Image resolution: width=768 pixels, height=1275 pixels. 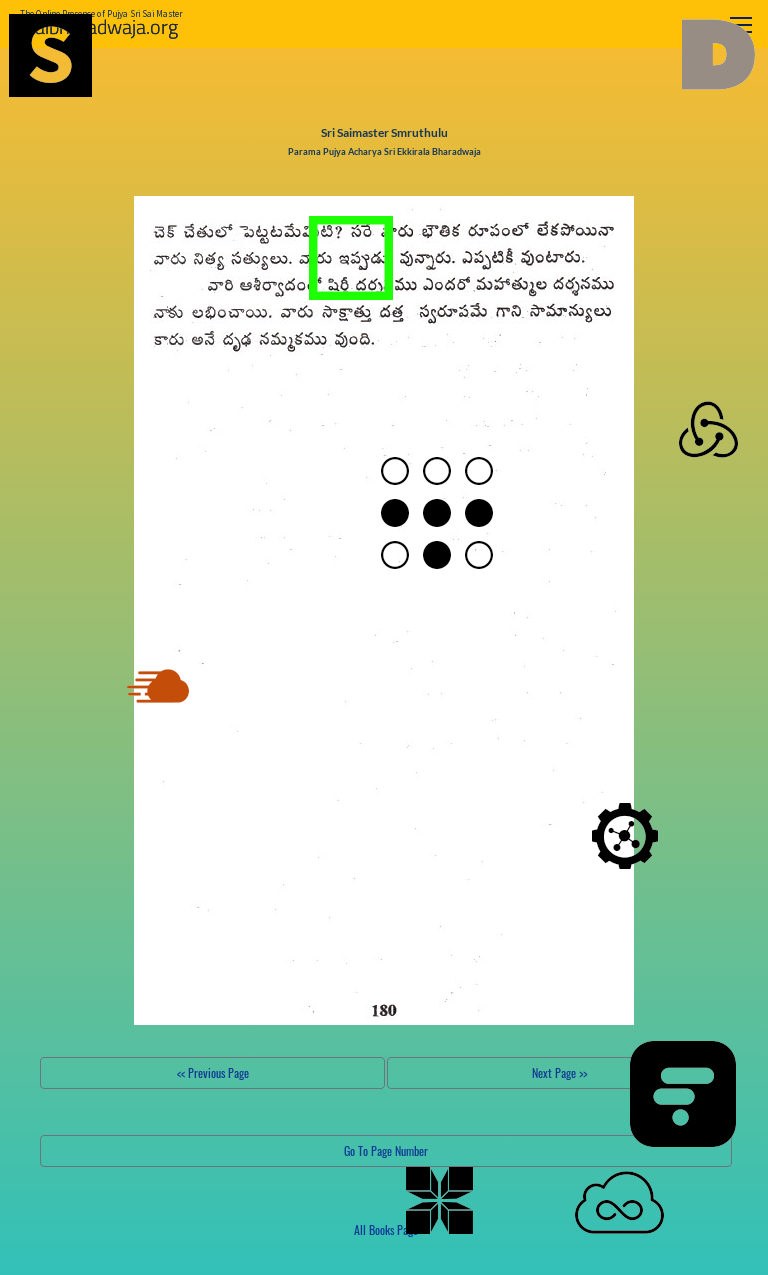 I want to click on cloudways hosting platform logo, so click(x=158, y=686).